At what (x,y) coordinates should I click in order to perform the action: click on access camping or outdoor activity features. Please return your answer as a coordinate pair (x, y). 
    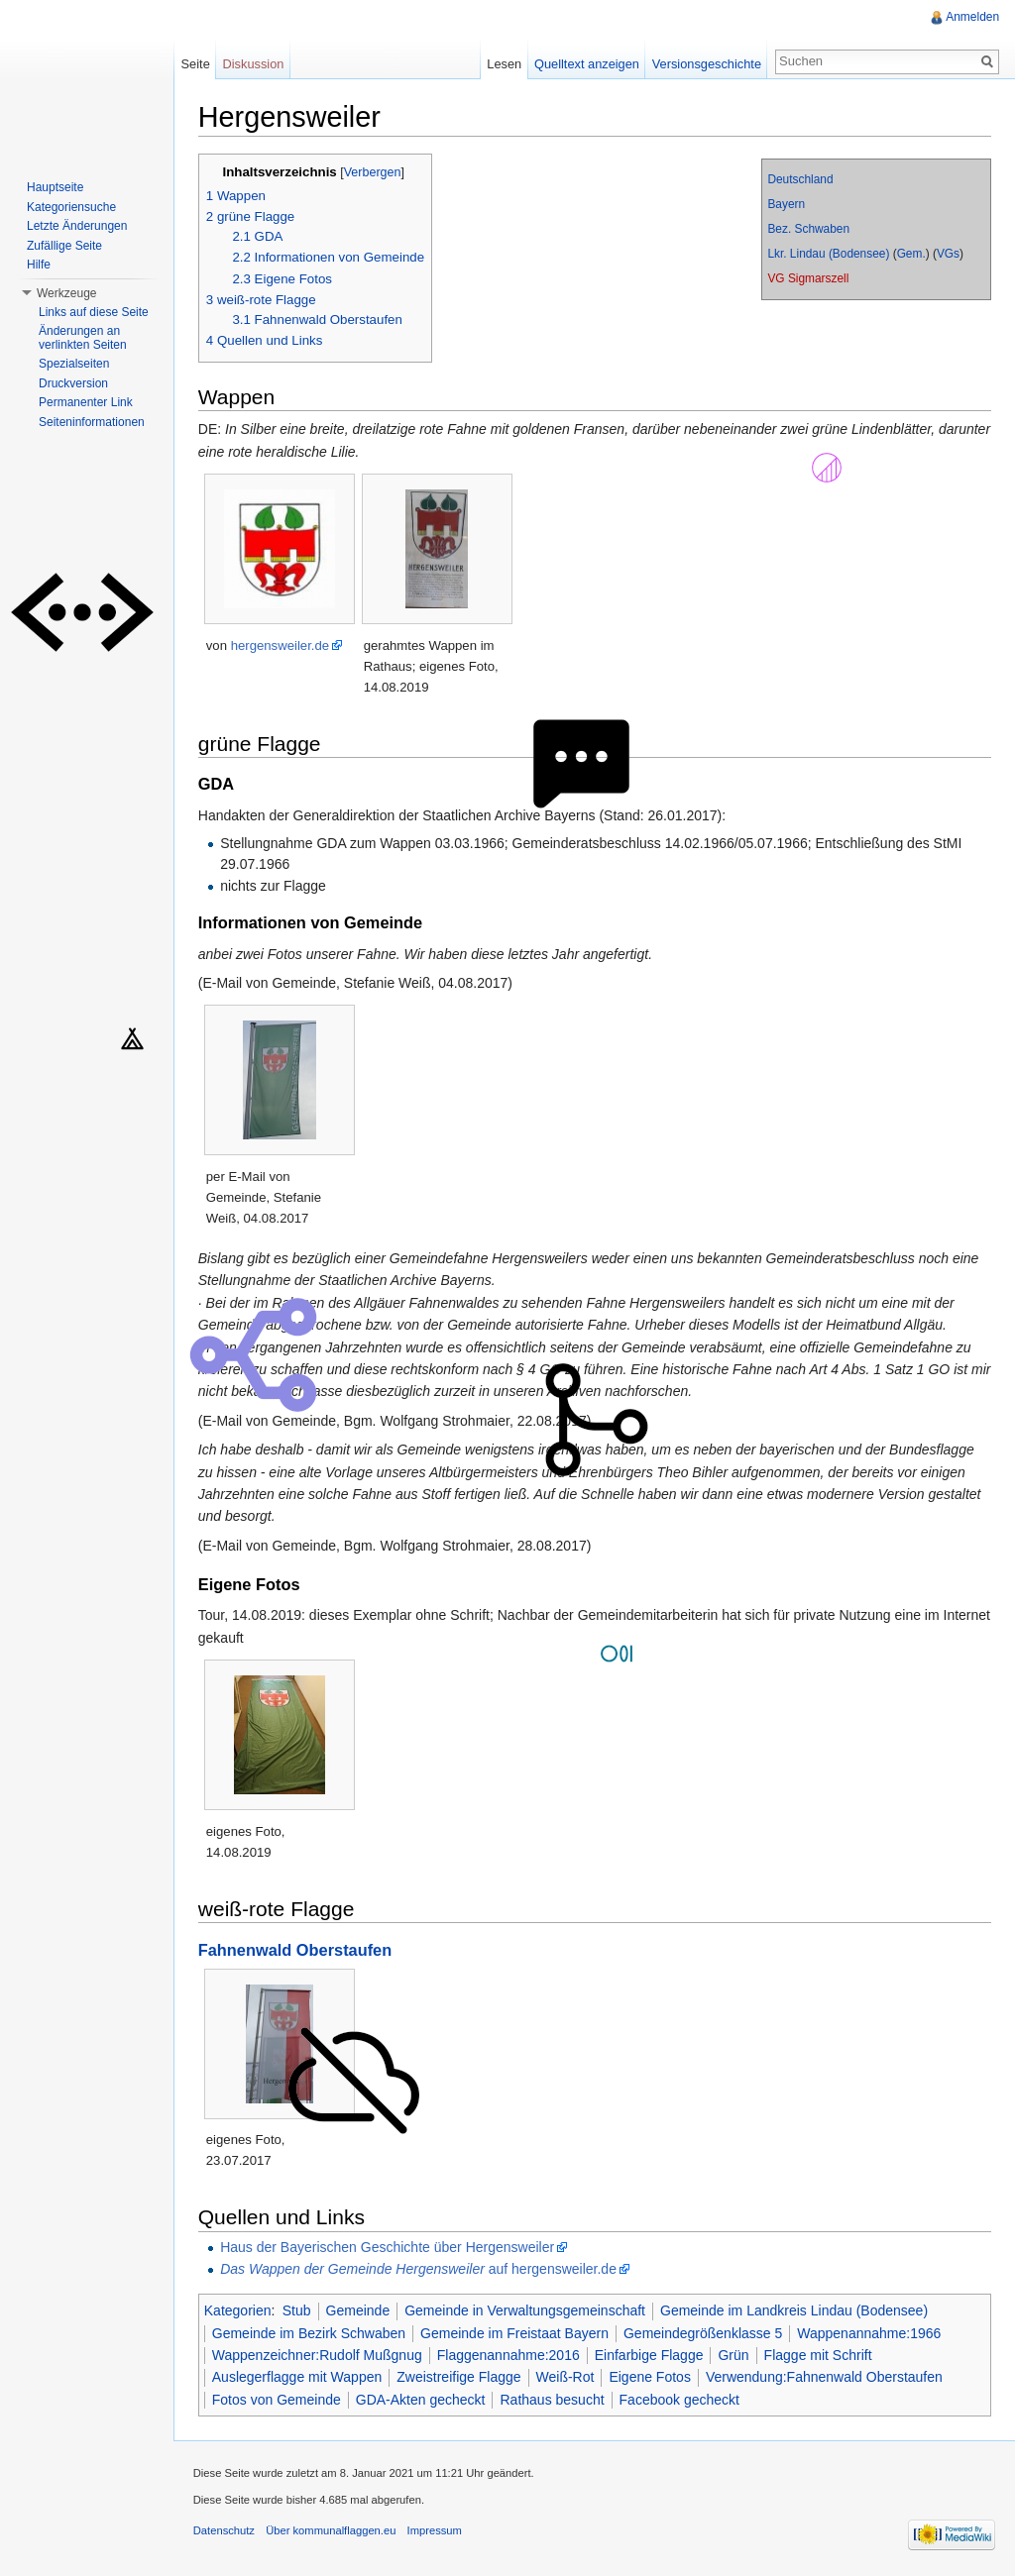
    Looking at the image, I should click on (132, 1039).